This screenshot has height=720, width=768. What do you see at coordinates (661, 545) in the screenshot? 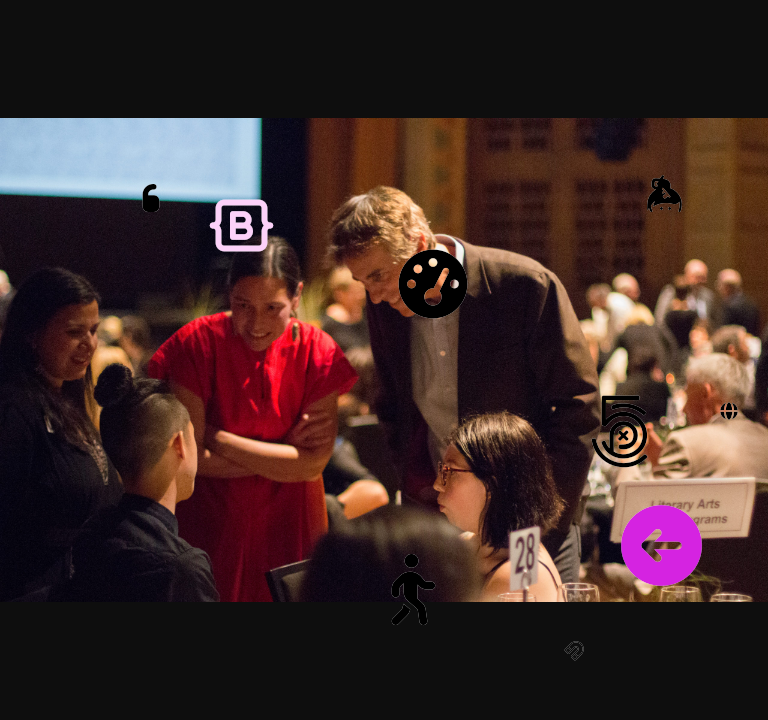
I see `go back to the previous screen` at bounding box center [661, 545].